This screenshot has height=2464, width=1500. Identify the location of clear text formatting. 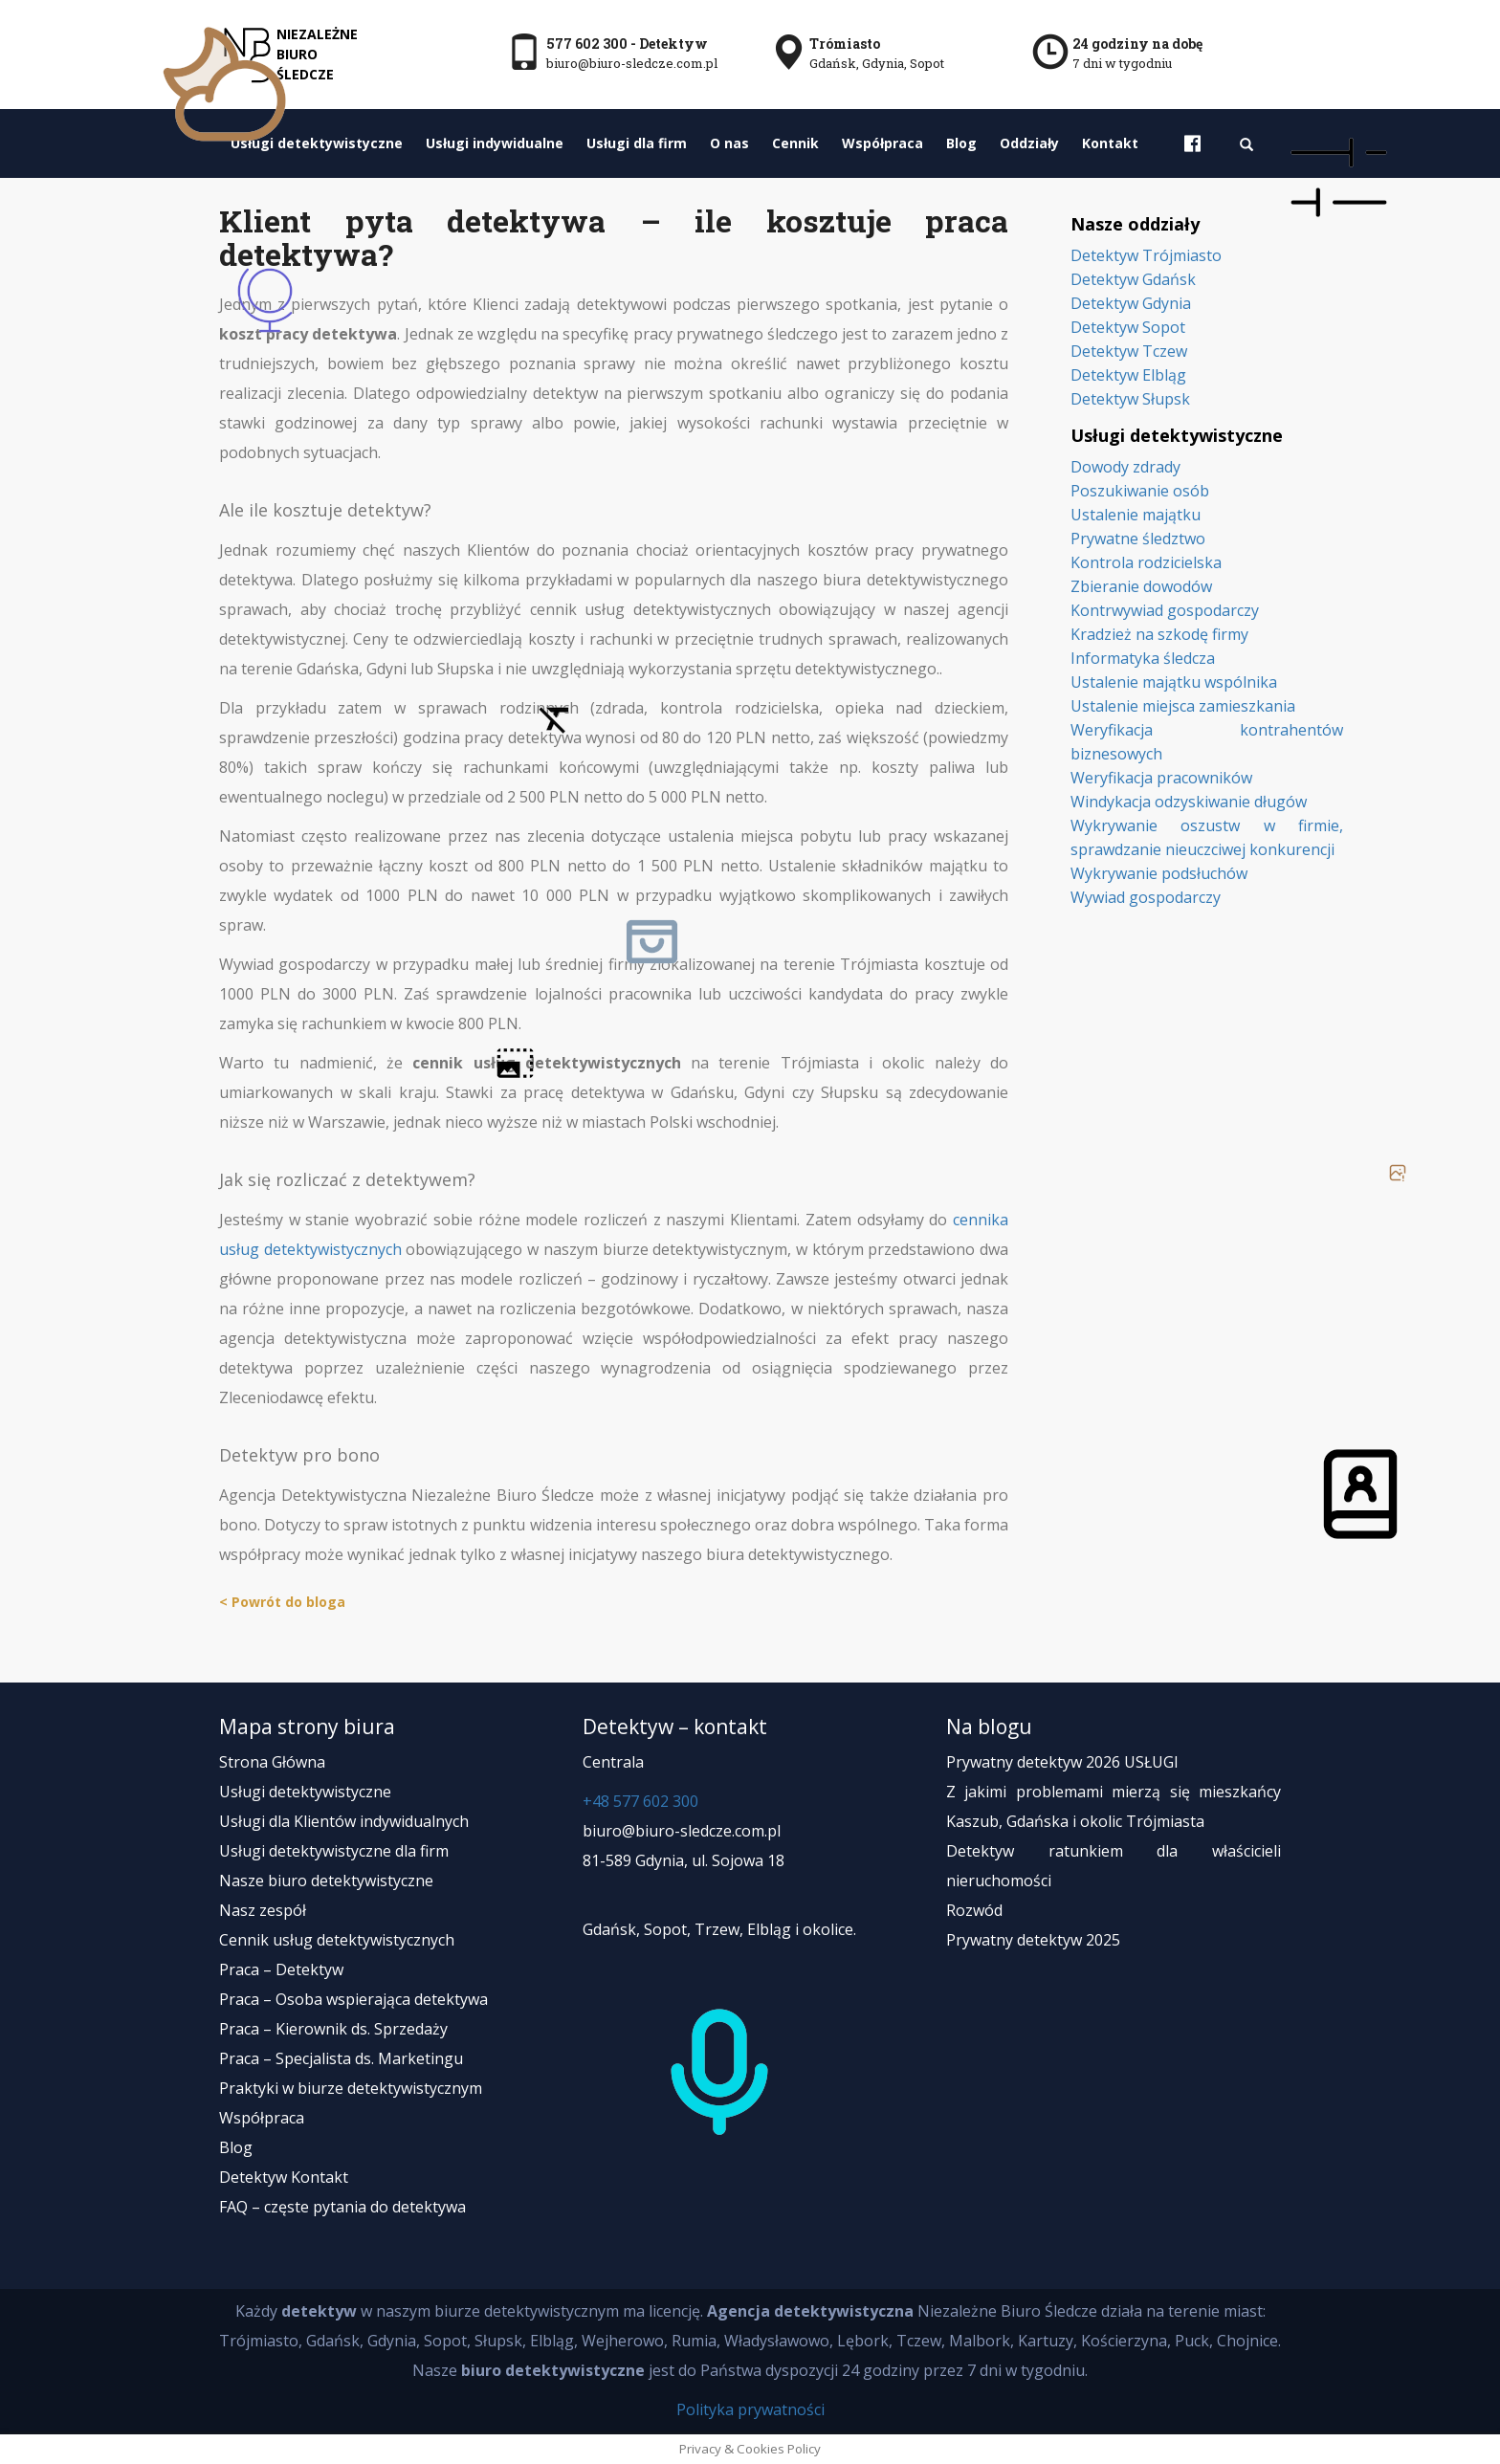
(555, 718).